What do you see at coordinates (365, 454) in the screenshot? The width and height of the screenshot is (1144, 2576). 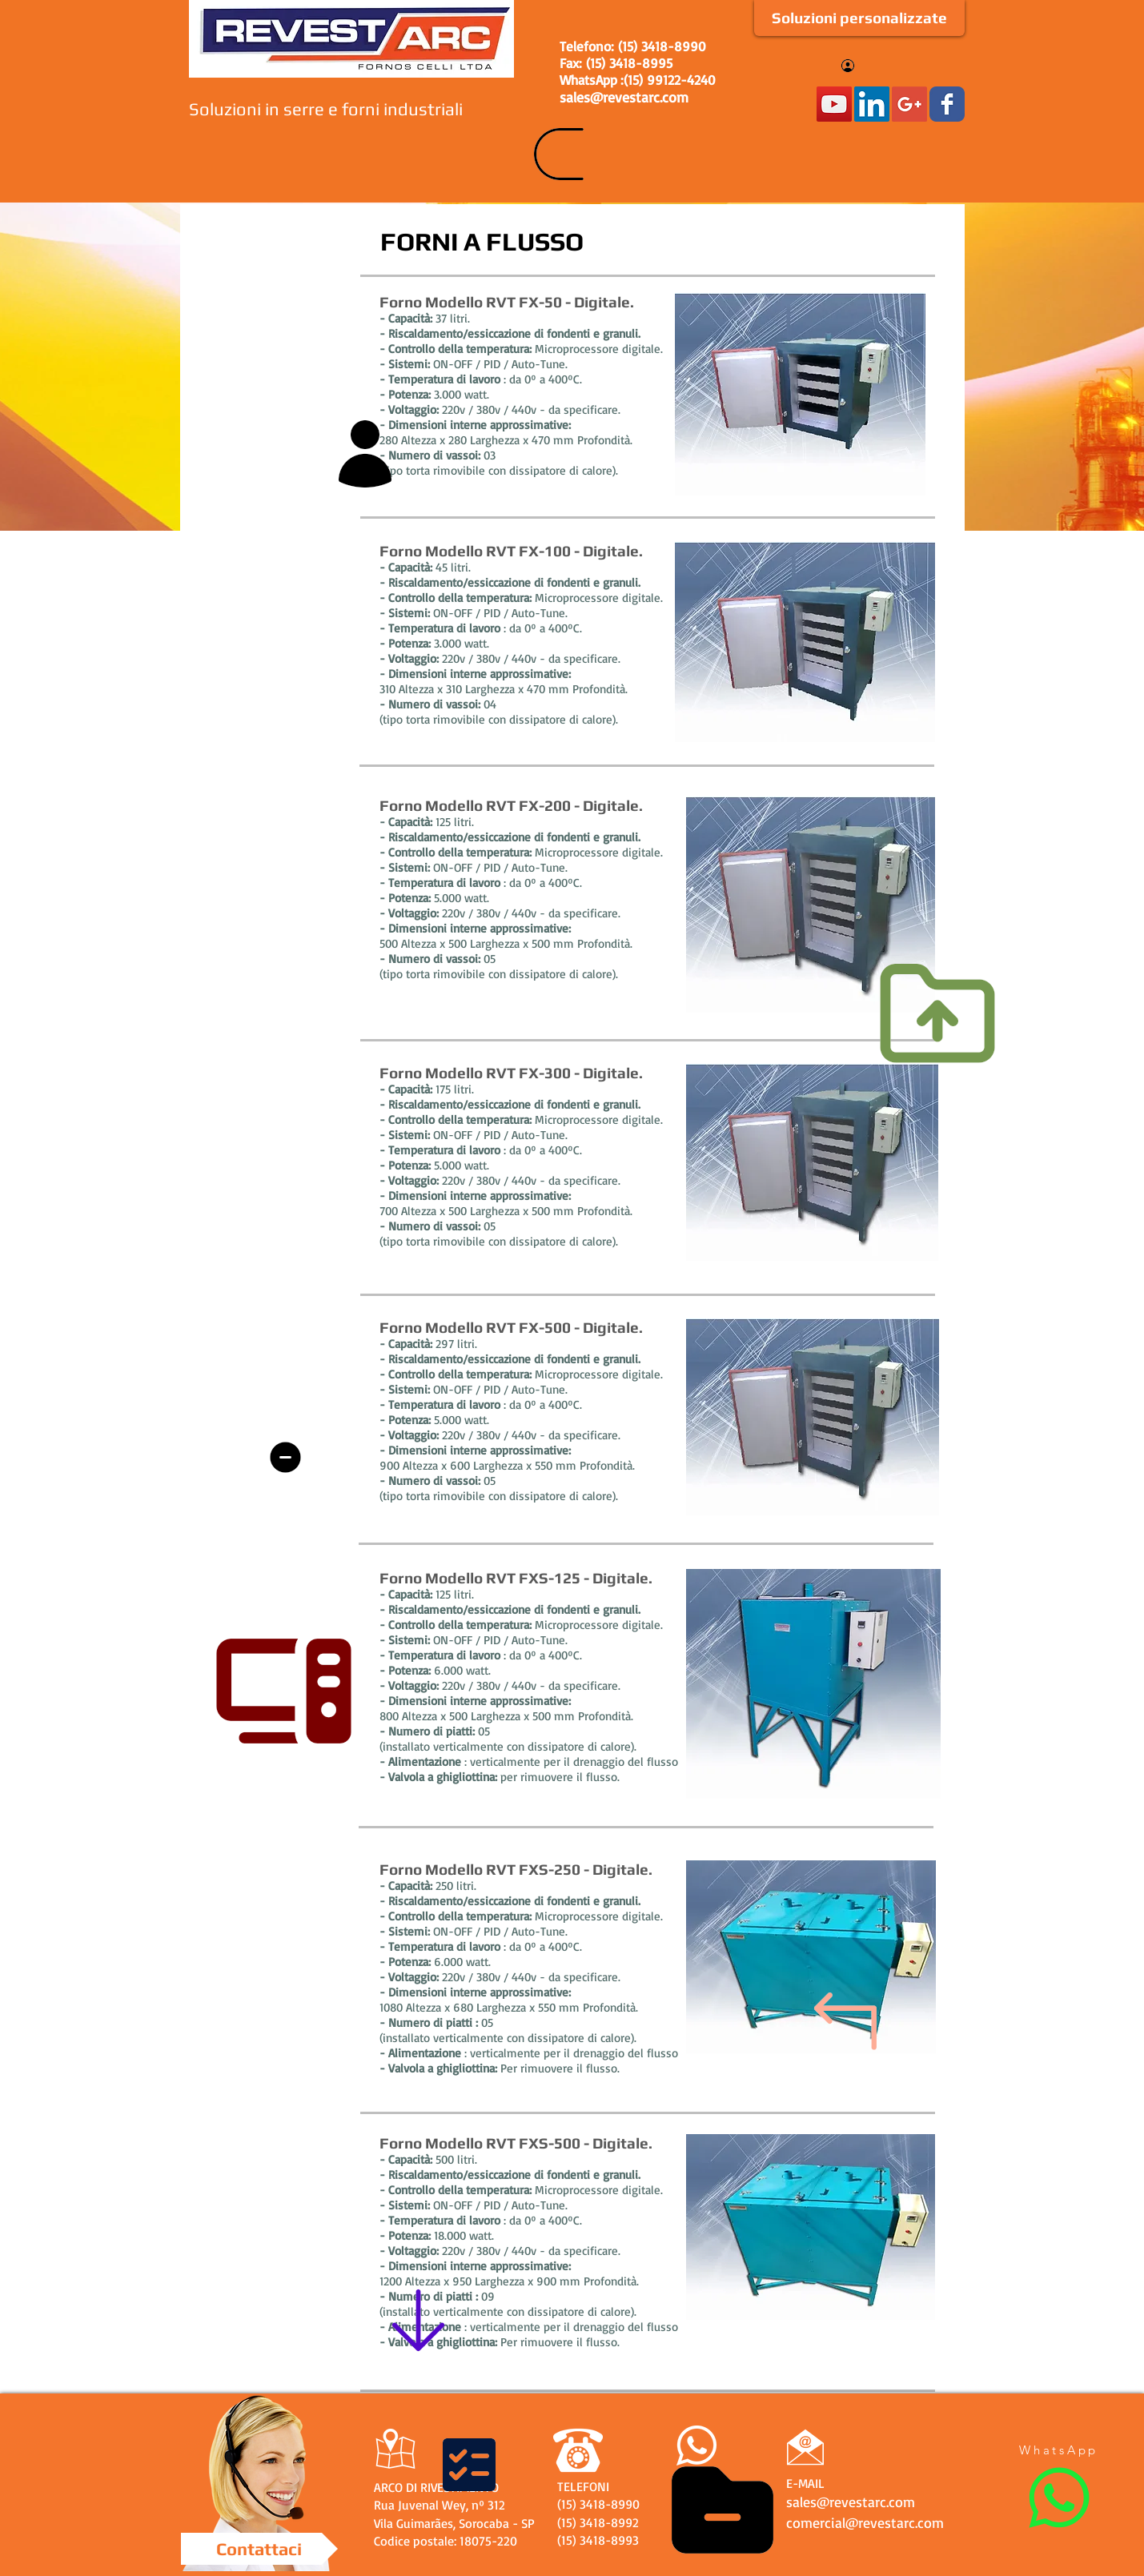 I see `view your profile` at bounding box center [365, 454].